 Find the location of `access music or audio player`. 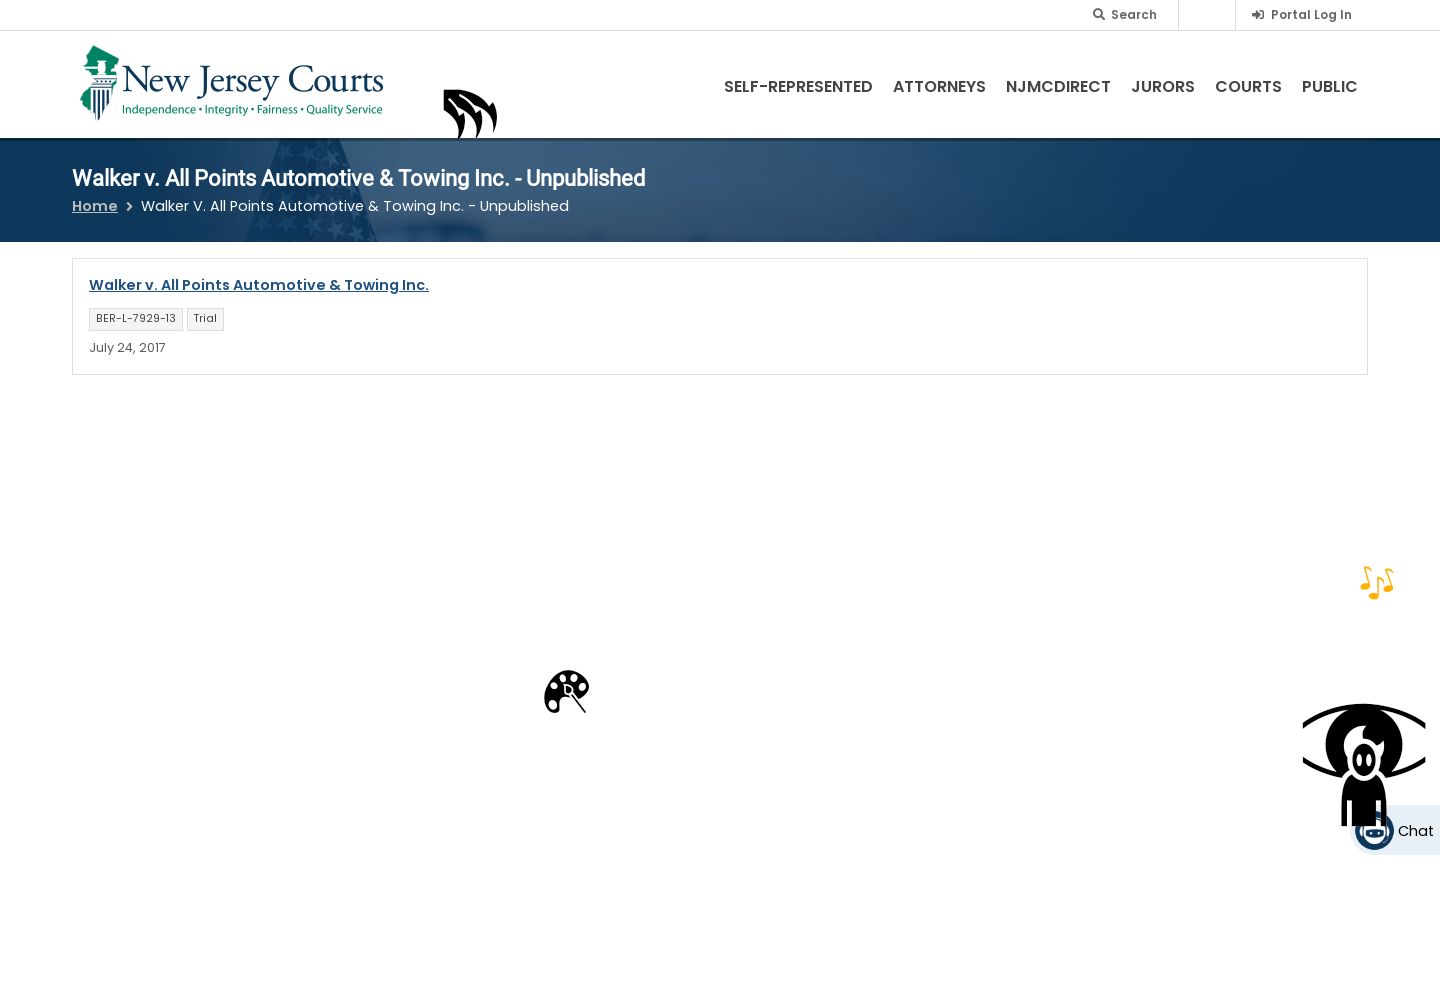

access music or audio player is located at coordinates (1377, 583).